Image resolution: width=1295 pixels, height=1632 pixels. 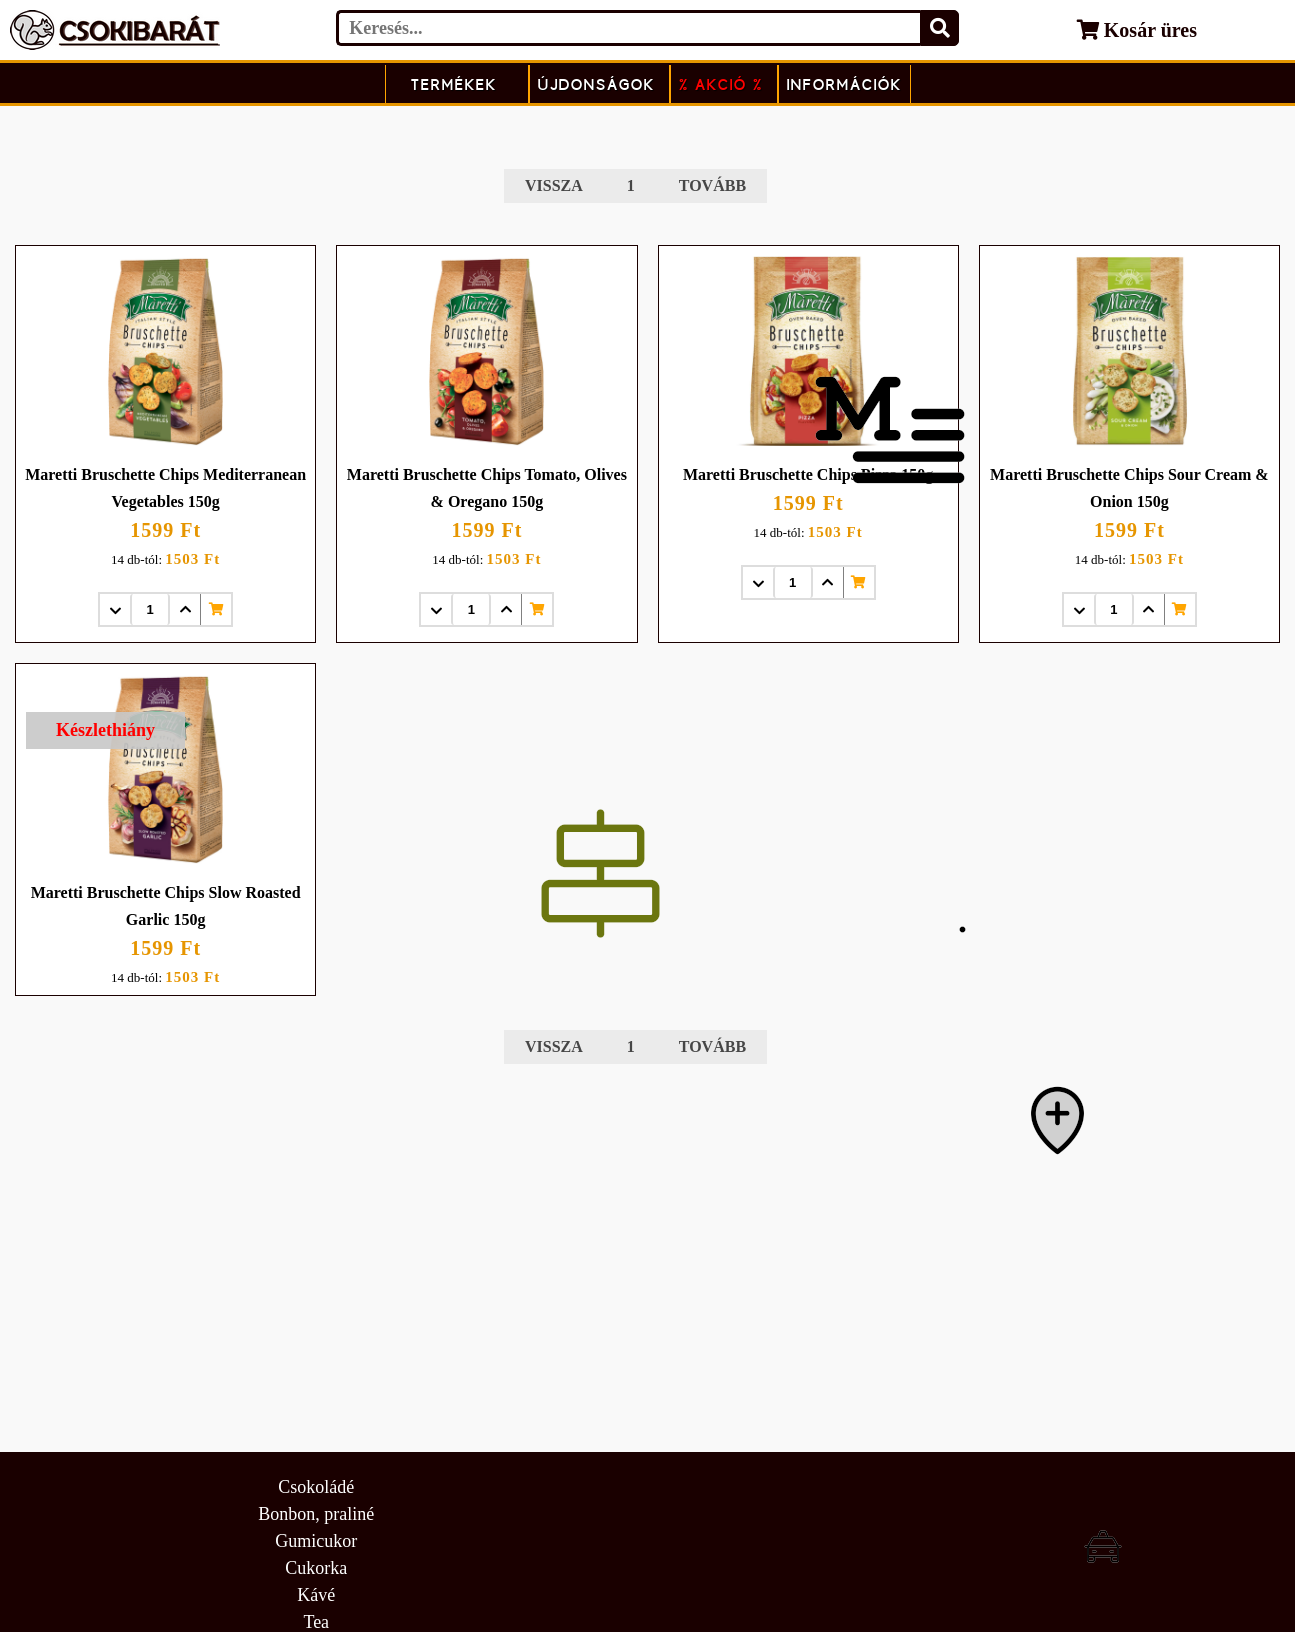 What do you see at coordinates (1103, 1549) in the screenshot?
I see `request a taxi or cab ride` at bounding box center [1103, 1549].